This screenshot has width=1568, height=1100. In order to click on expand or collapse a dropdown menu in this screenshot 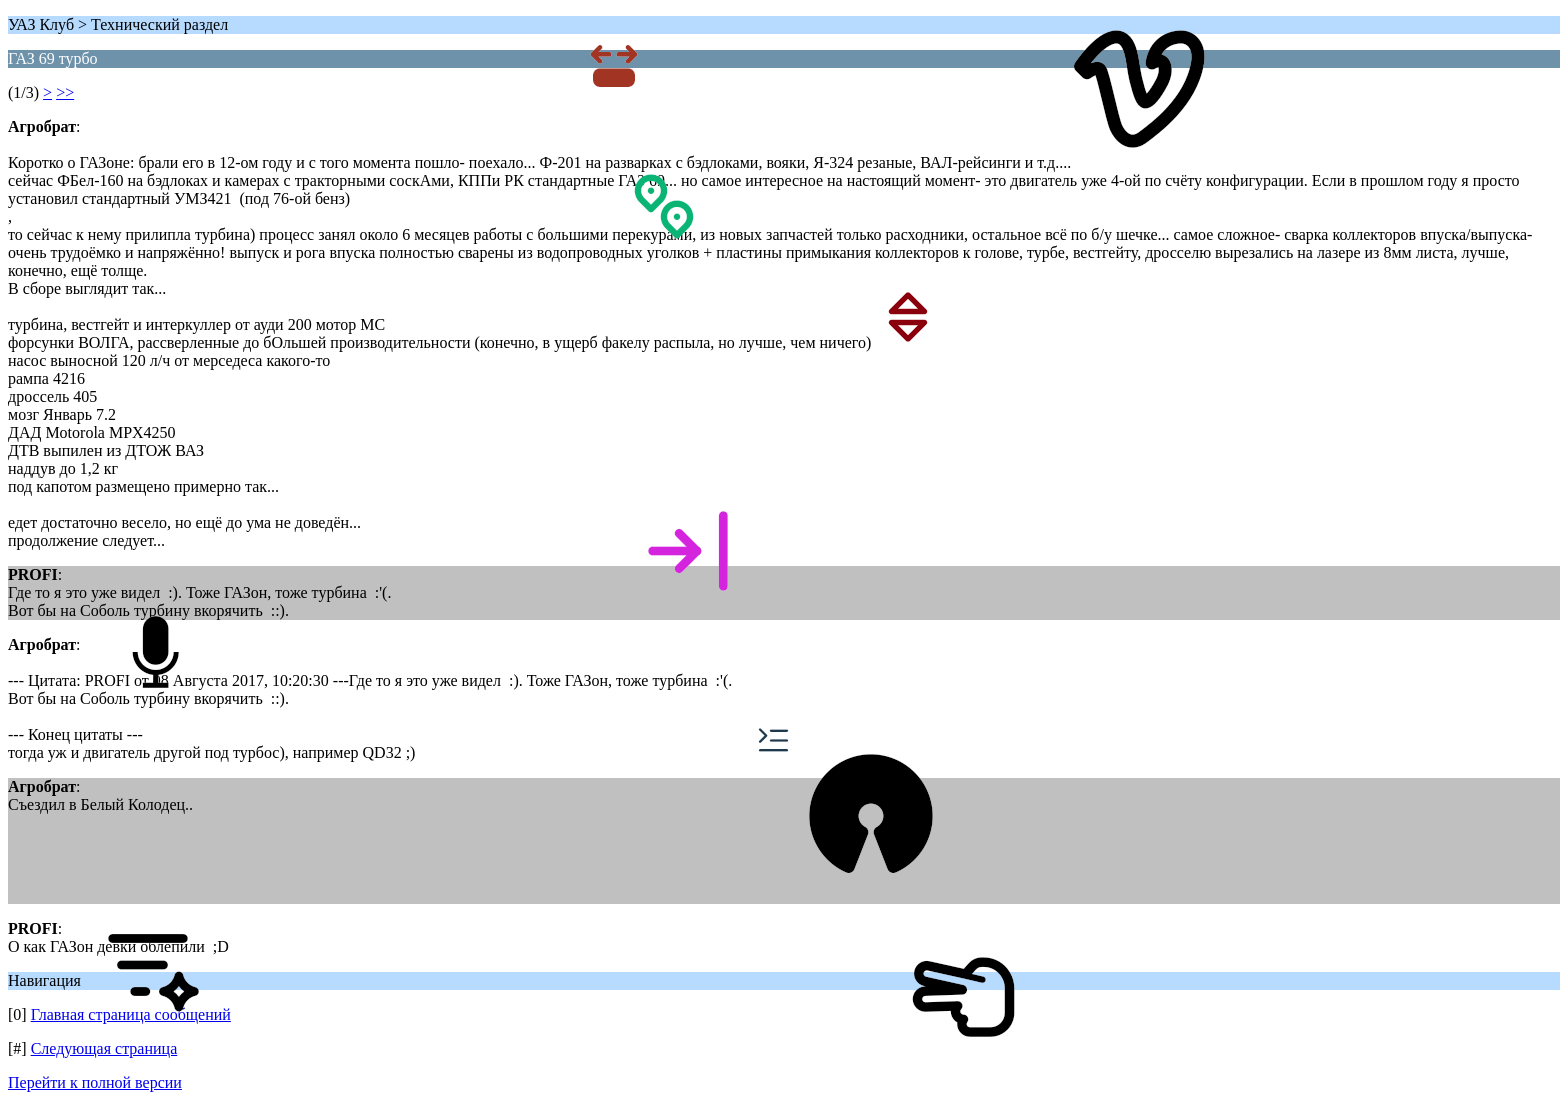, I will do `click(908, 317)`.